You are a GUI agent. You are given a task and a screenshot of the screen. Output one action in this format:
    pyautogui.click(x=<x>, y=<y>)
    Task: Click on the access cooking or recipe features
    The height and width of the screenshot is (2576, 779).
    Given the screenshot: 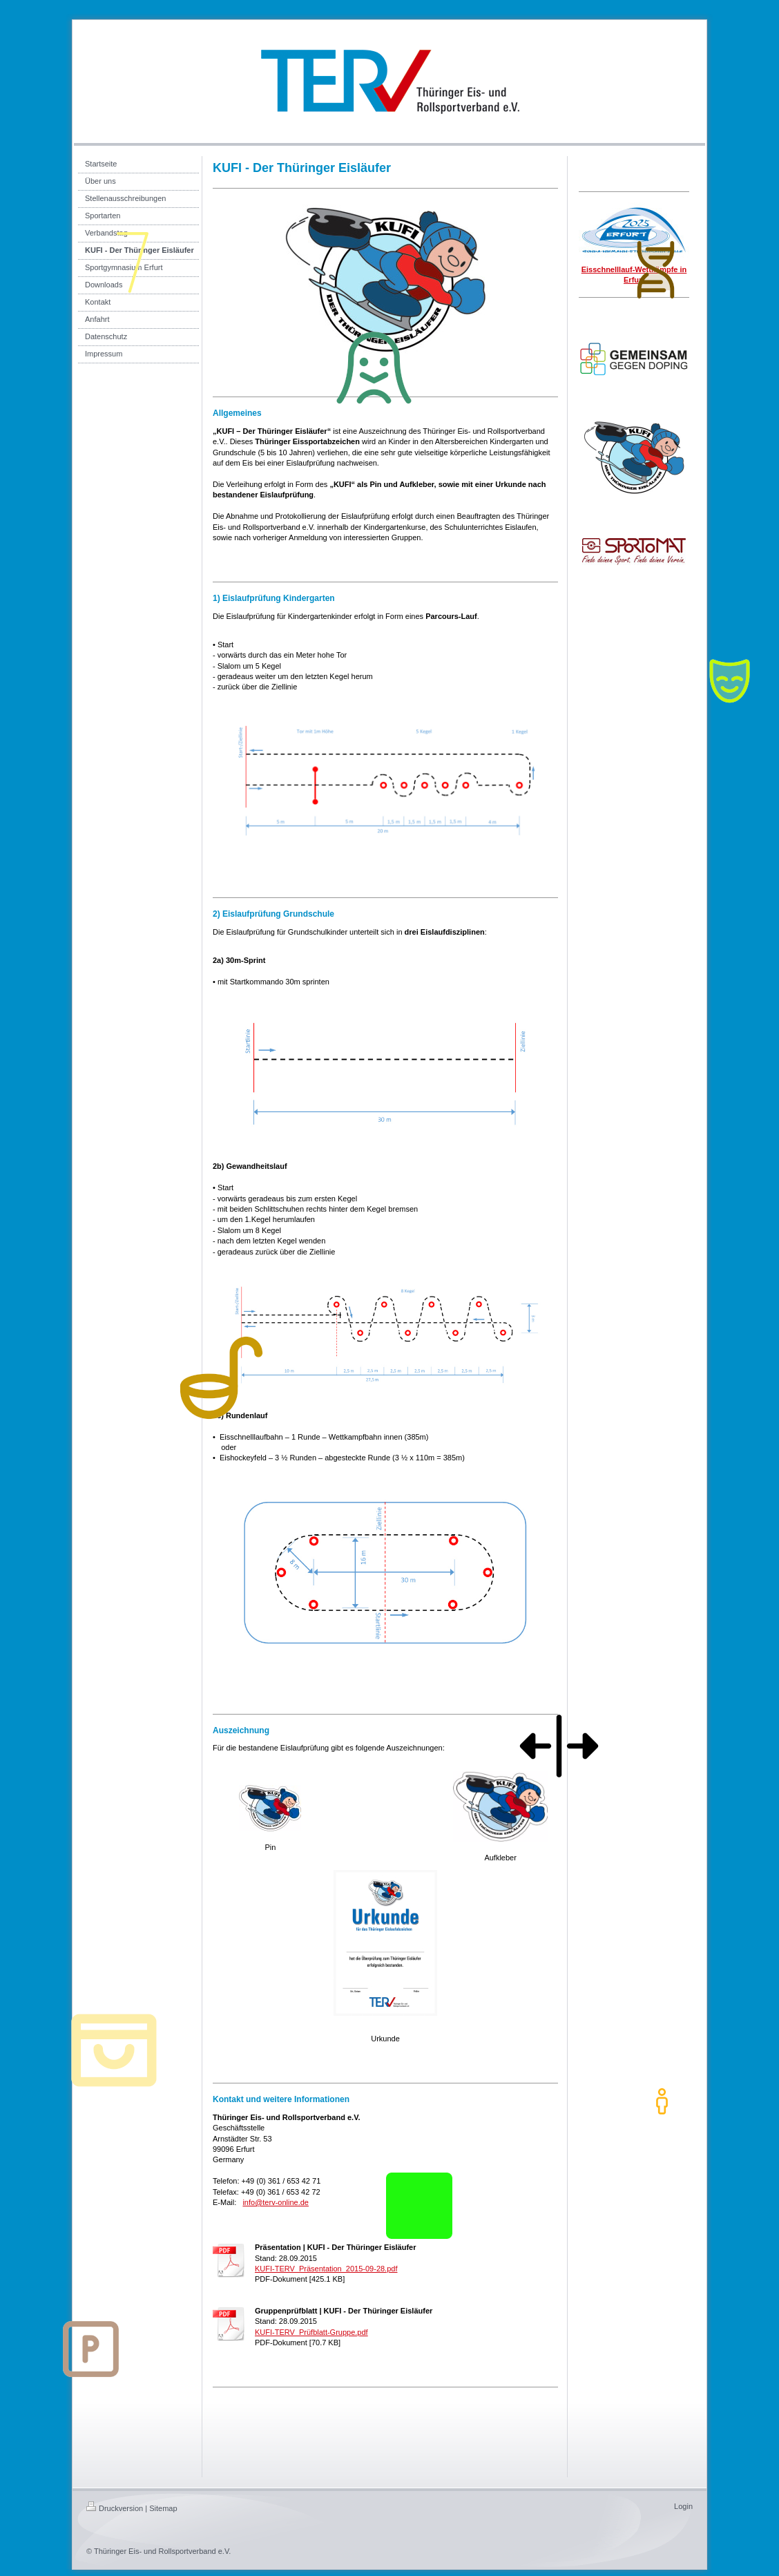 What is the action you would take?
    pyautogui.click(x=221, y=1377)
    